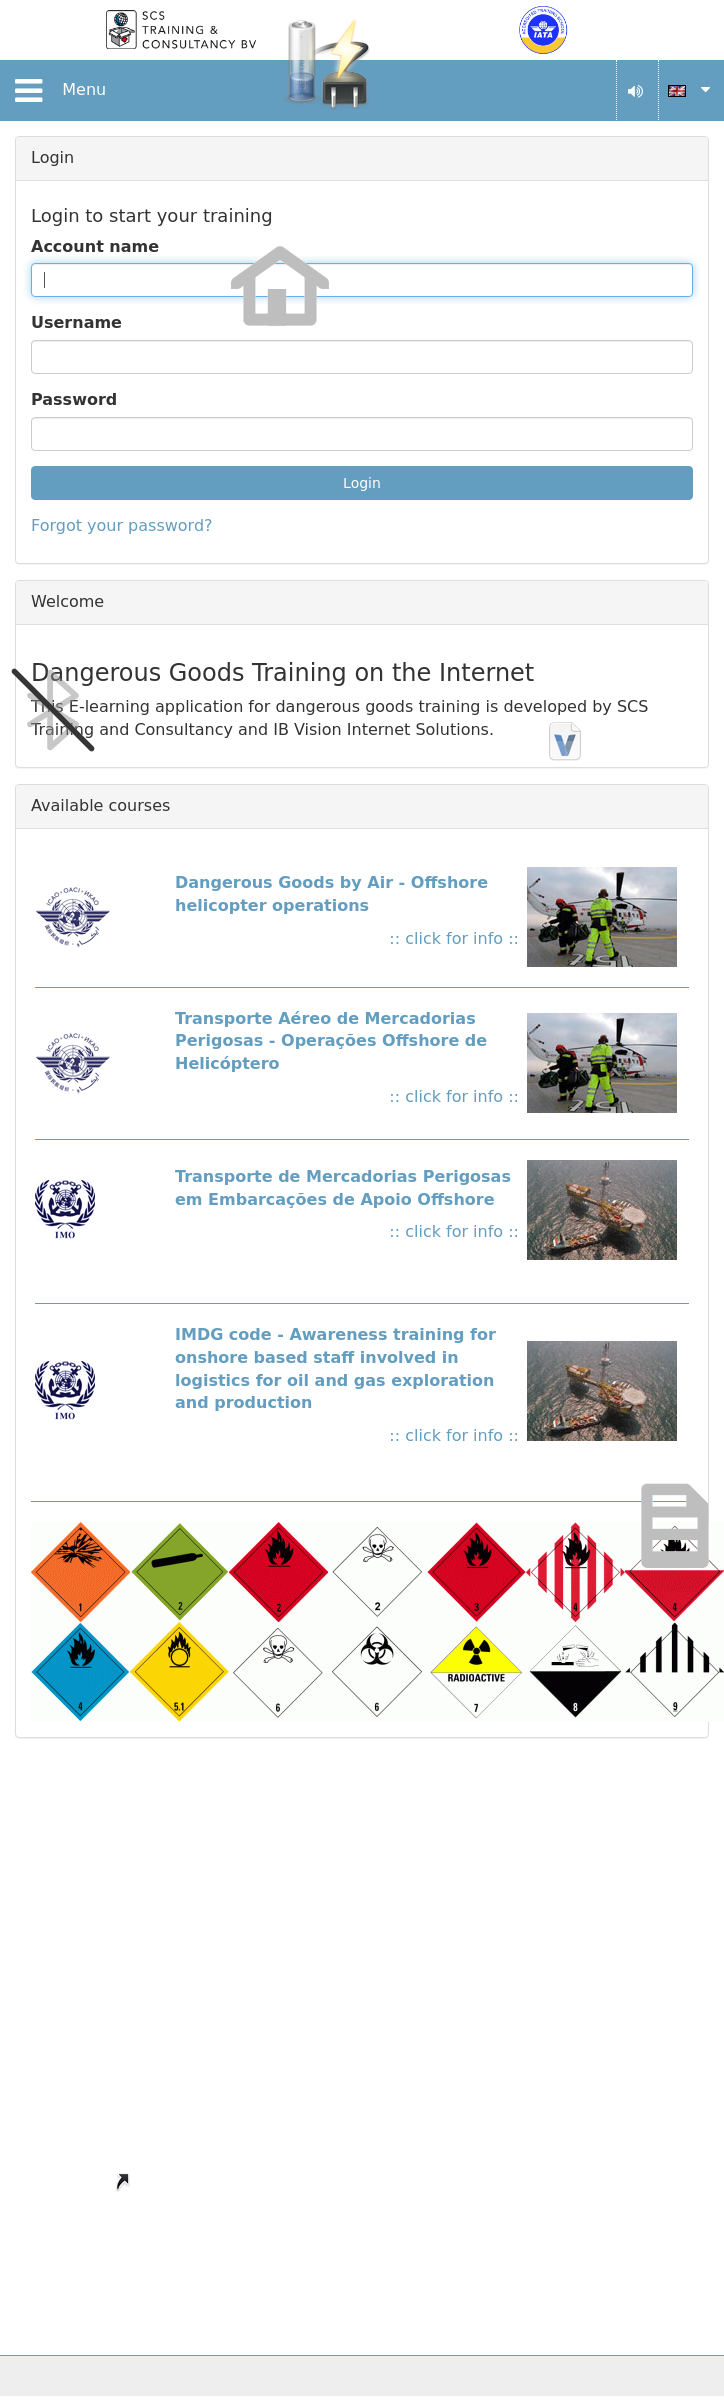 The height and width of the screenshot is (2406, 724). What do you see at coordinates (675, 1523) in the screenshot?
I see `select all items in a document or list` at bounding box center [675, 1523].